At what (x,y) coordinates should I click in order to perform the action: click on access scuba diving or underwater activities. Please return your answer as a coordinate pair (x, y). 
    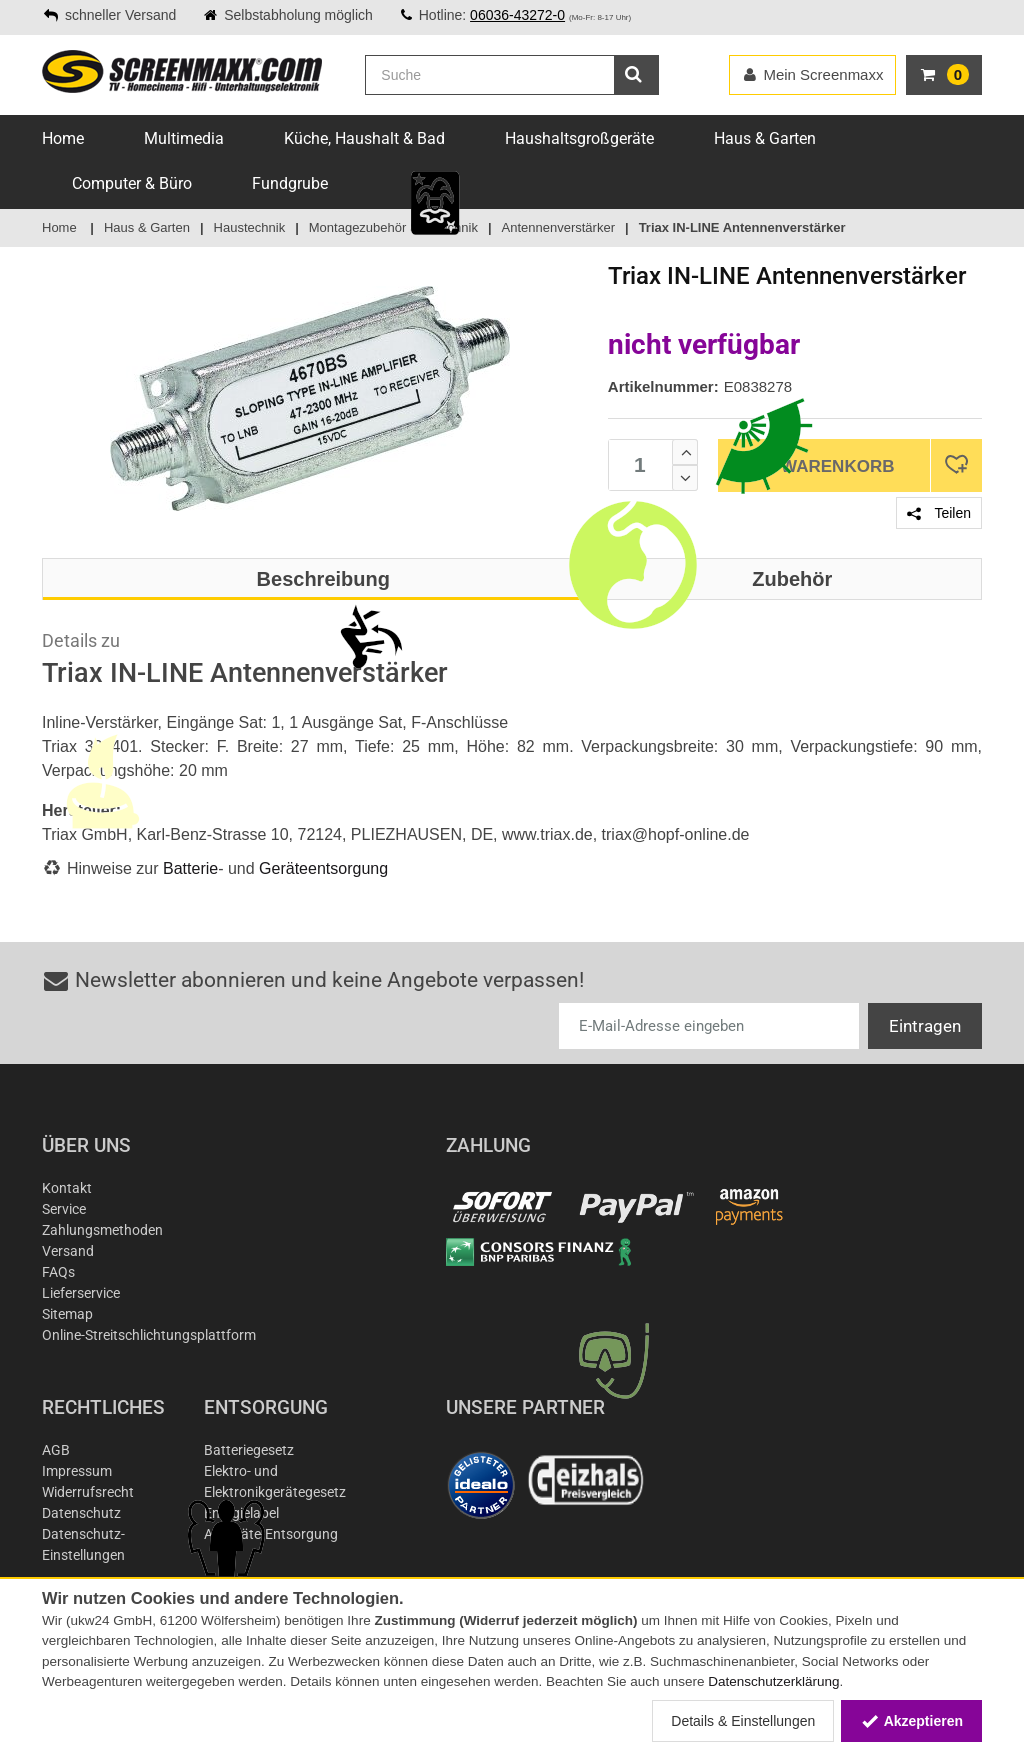
    Looking at the image, I should click on (614, 1361).